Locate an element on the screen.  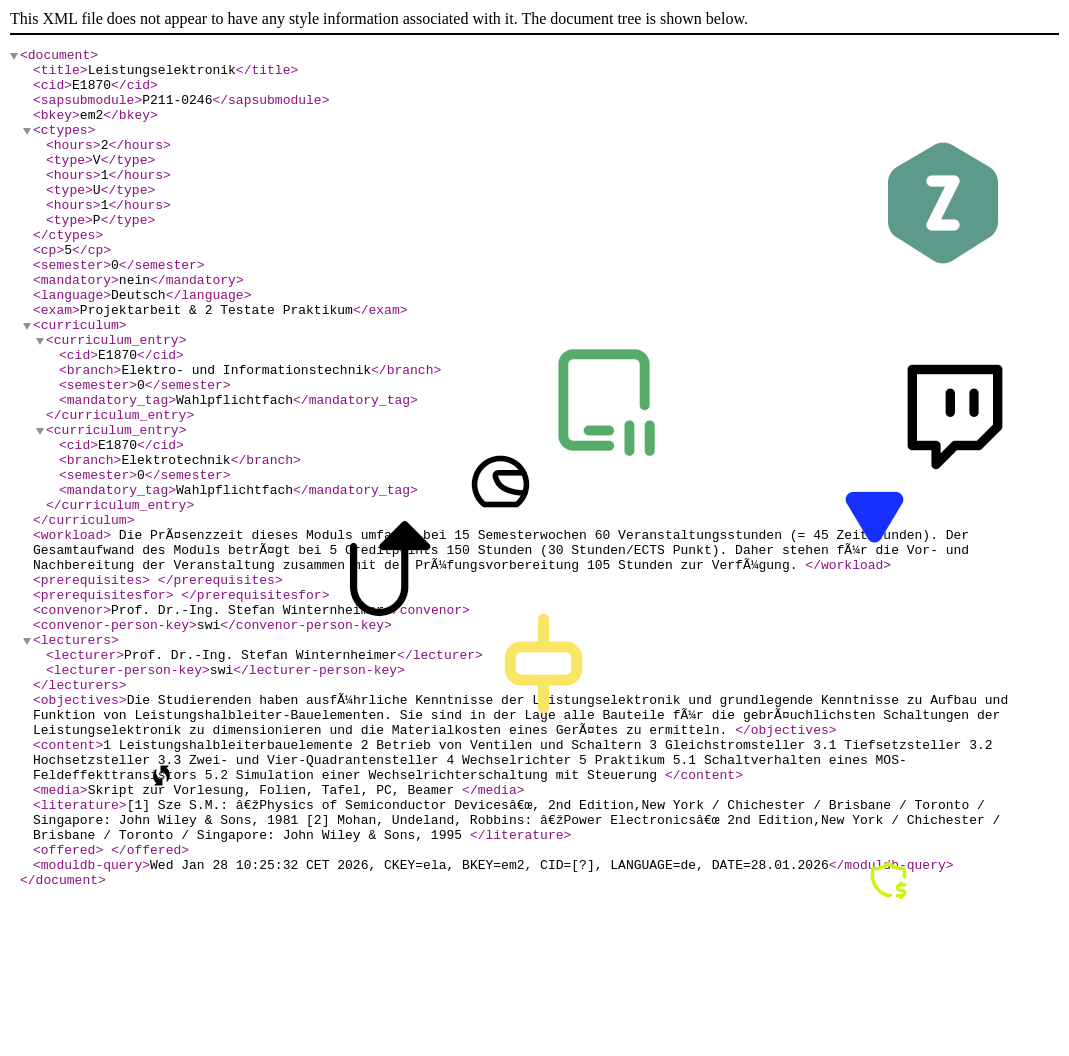
access z-branded app or service is located at coordinates (943, 203).